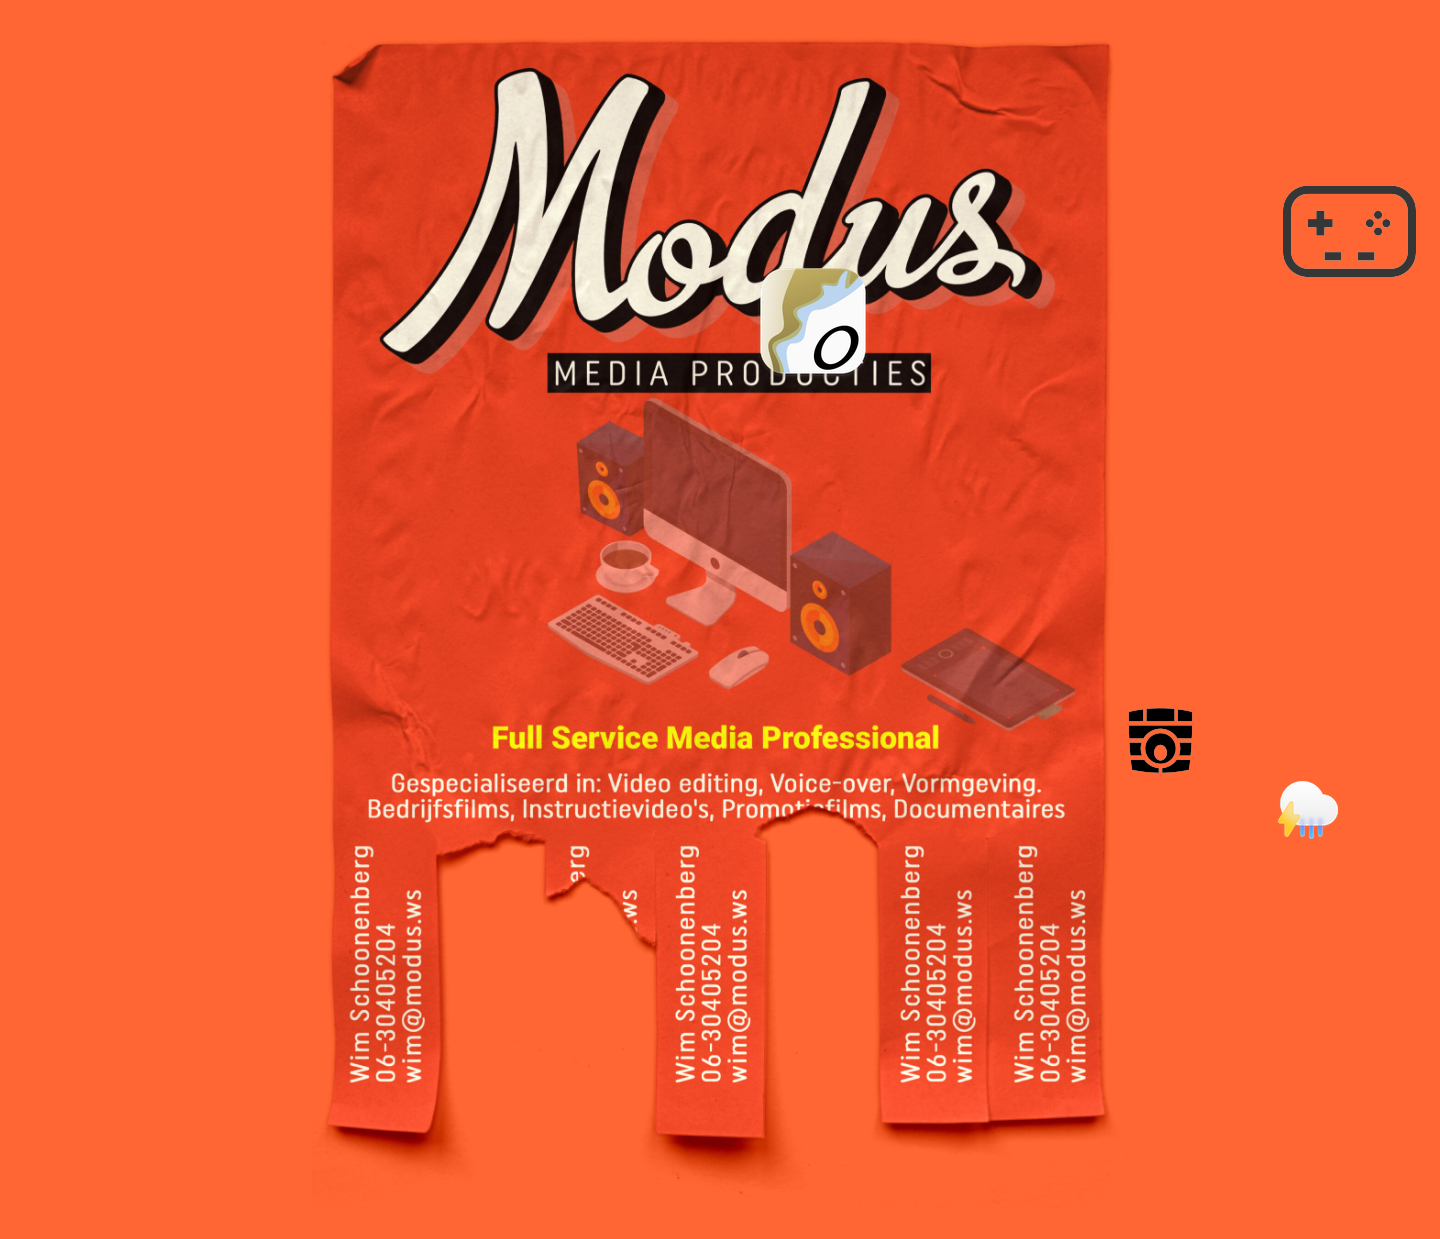 The image size is (1440, 1239). What do you see at coordinates (813, 321) in the screenshot?
I see `open opencpn marine navigation app` at bounding box center [813, 321].